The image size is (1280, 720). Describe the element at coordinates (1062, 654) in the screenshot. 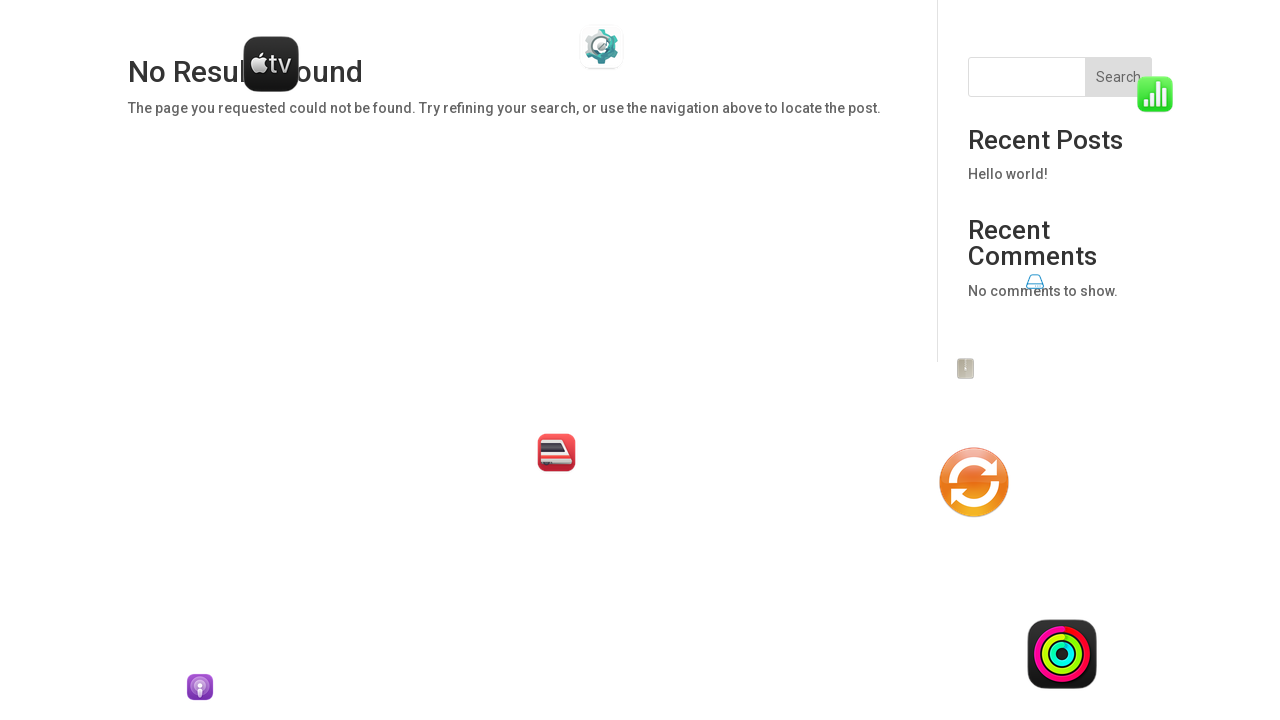

I see `open the Fitness app` at that location.